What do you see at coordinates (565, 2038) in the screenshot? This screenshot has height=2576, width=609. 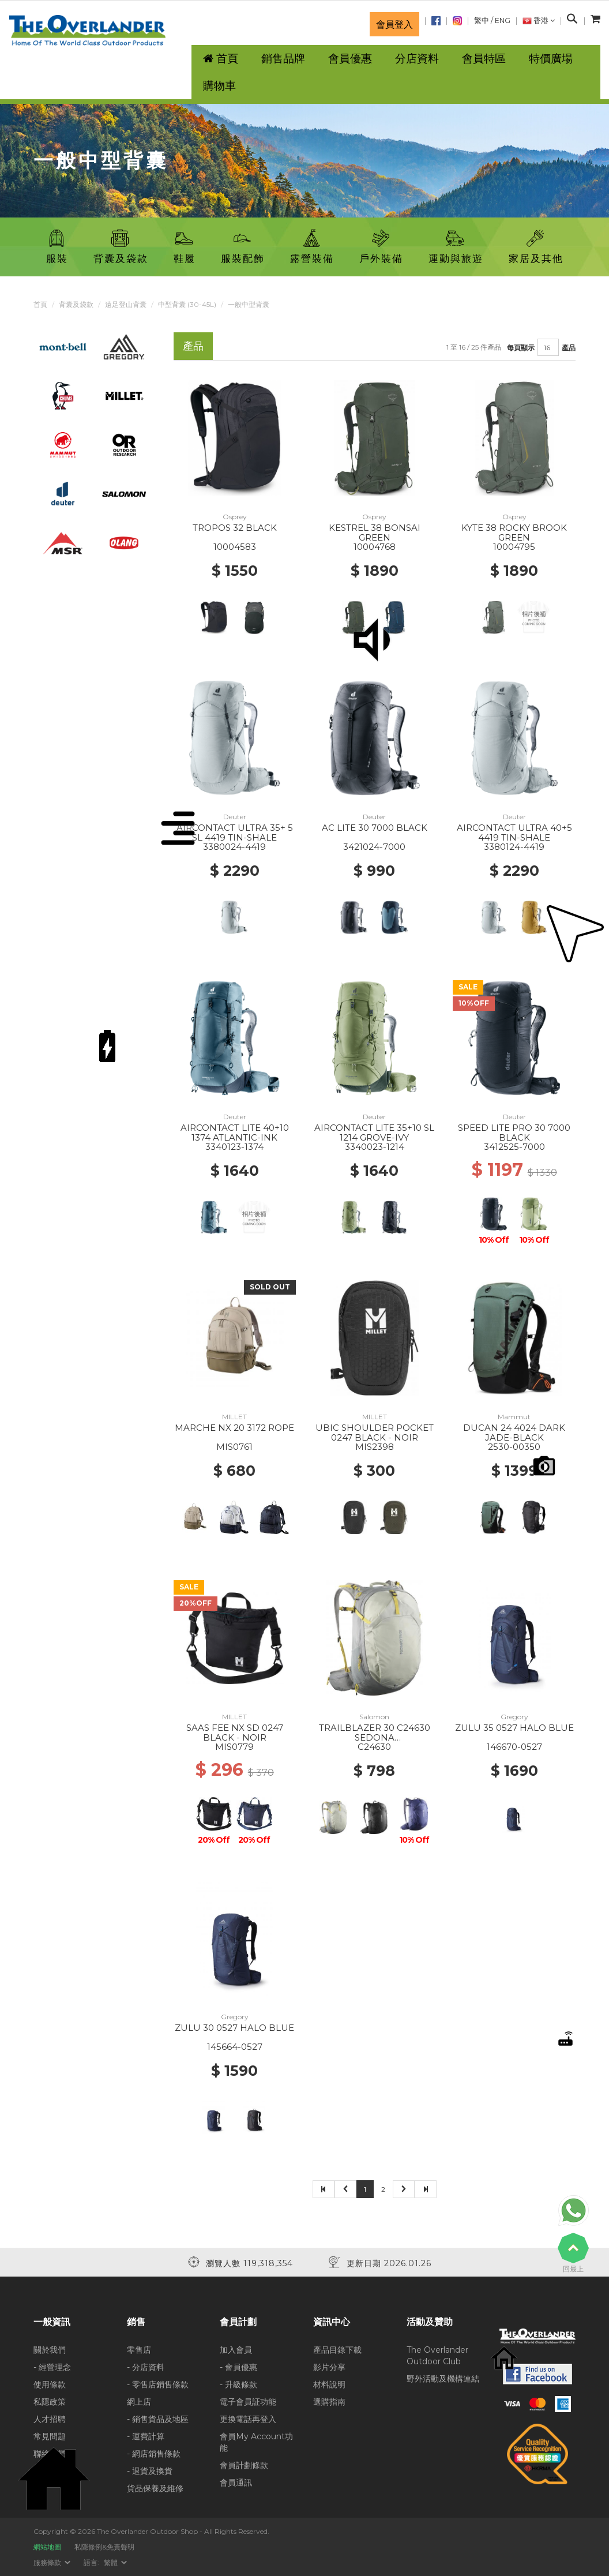 I see `access router or network settings` at bounding box center [565, 2038].